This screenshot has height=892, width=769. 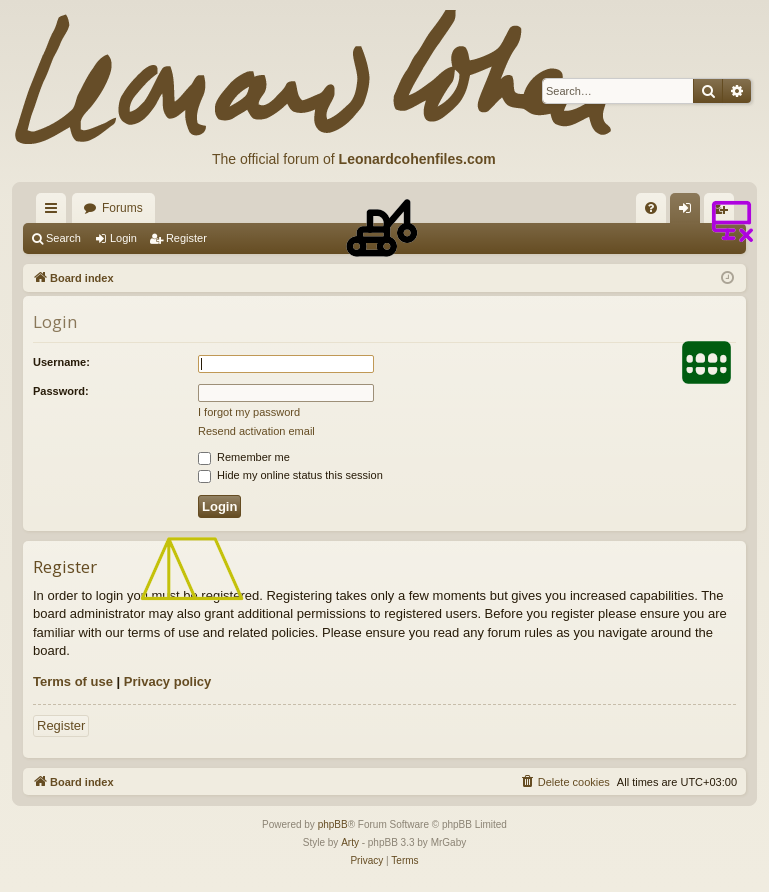 What do you see at coordinates (383, 229) in the screenshot?
I see `demolition or destruction tool` at bounding box center [383, 229].